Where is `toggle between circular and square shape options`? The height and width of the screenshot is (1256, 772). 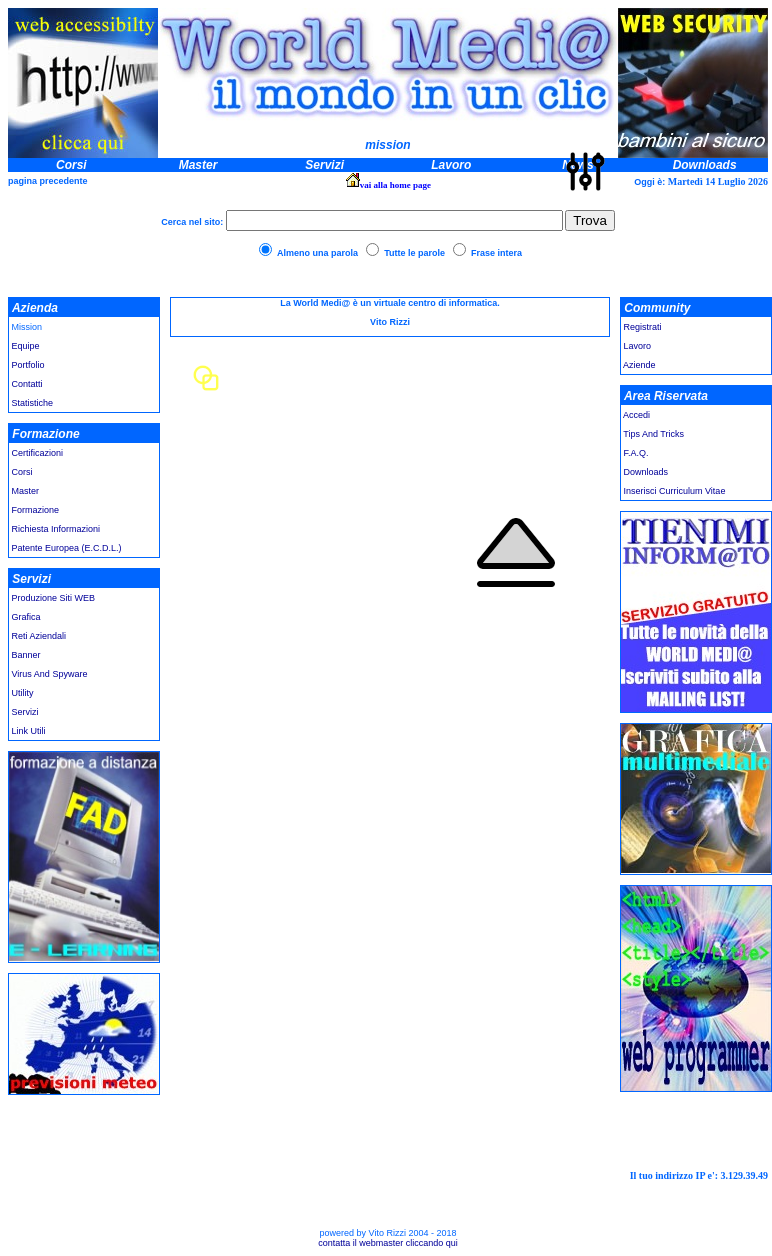 toggle between circular and square shape options is located at coordinates (206, 378).